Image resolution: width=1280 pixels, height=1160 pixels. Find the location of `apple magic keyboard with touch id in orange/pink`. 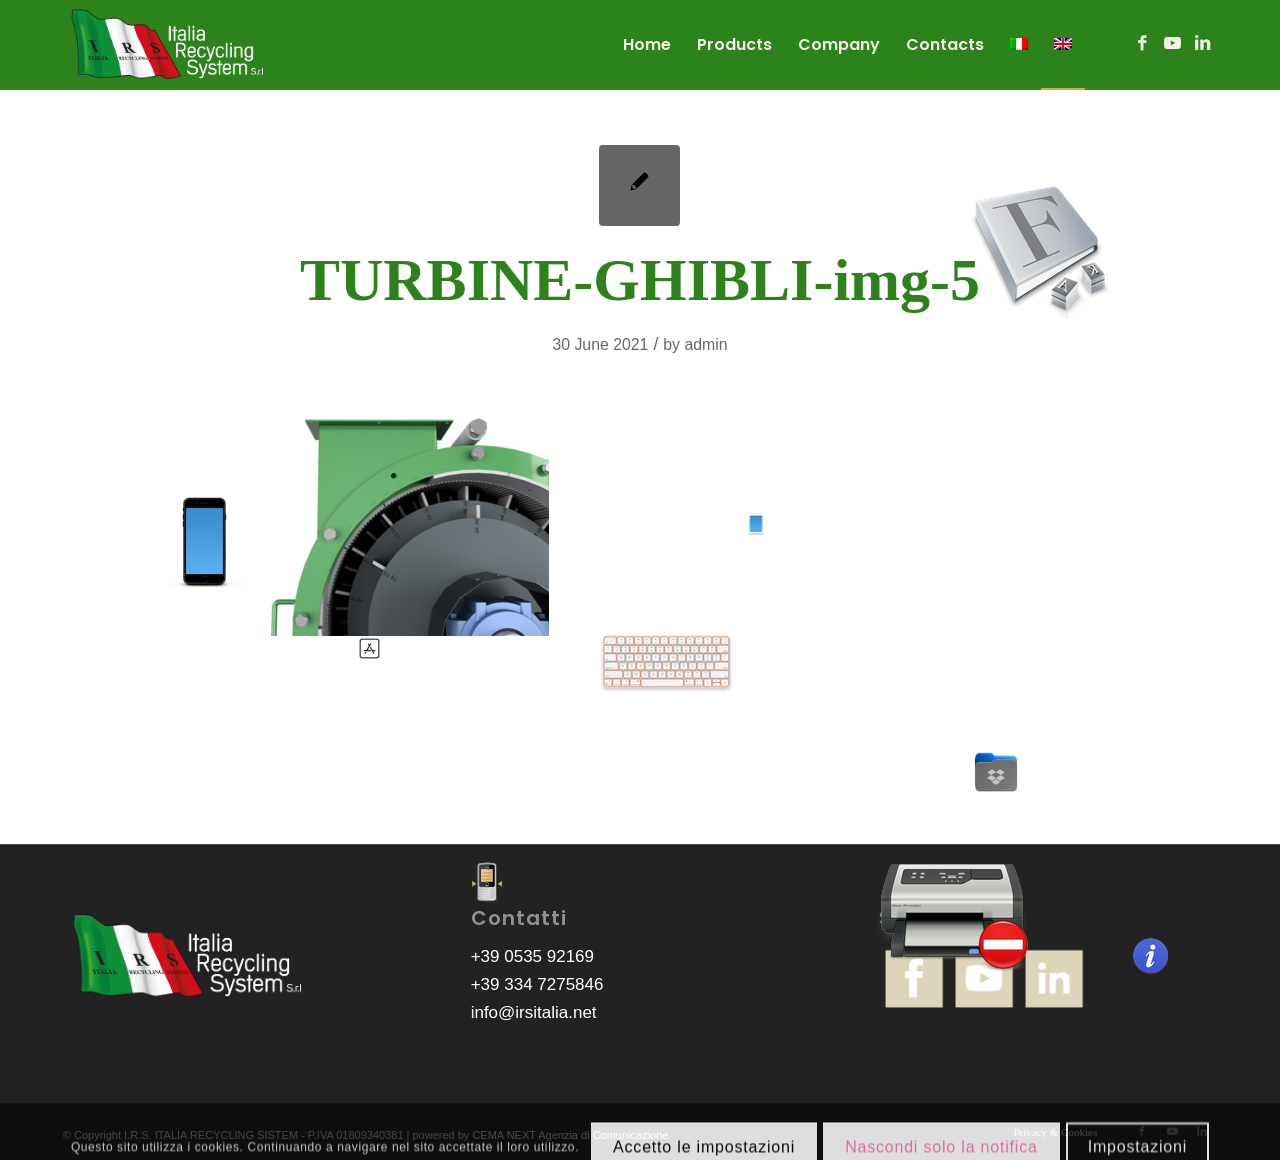

apple magic keyboard with touch id in orange/pink is located at coordinates (666, 661).